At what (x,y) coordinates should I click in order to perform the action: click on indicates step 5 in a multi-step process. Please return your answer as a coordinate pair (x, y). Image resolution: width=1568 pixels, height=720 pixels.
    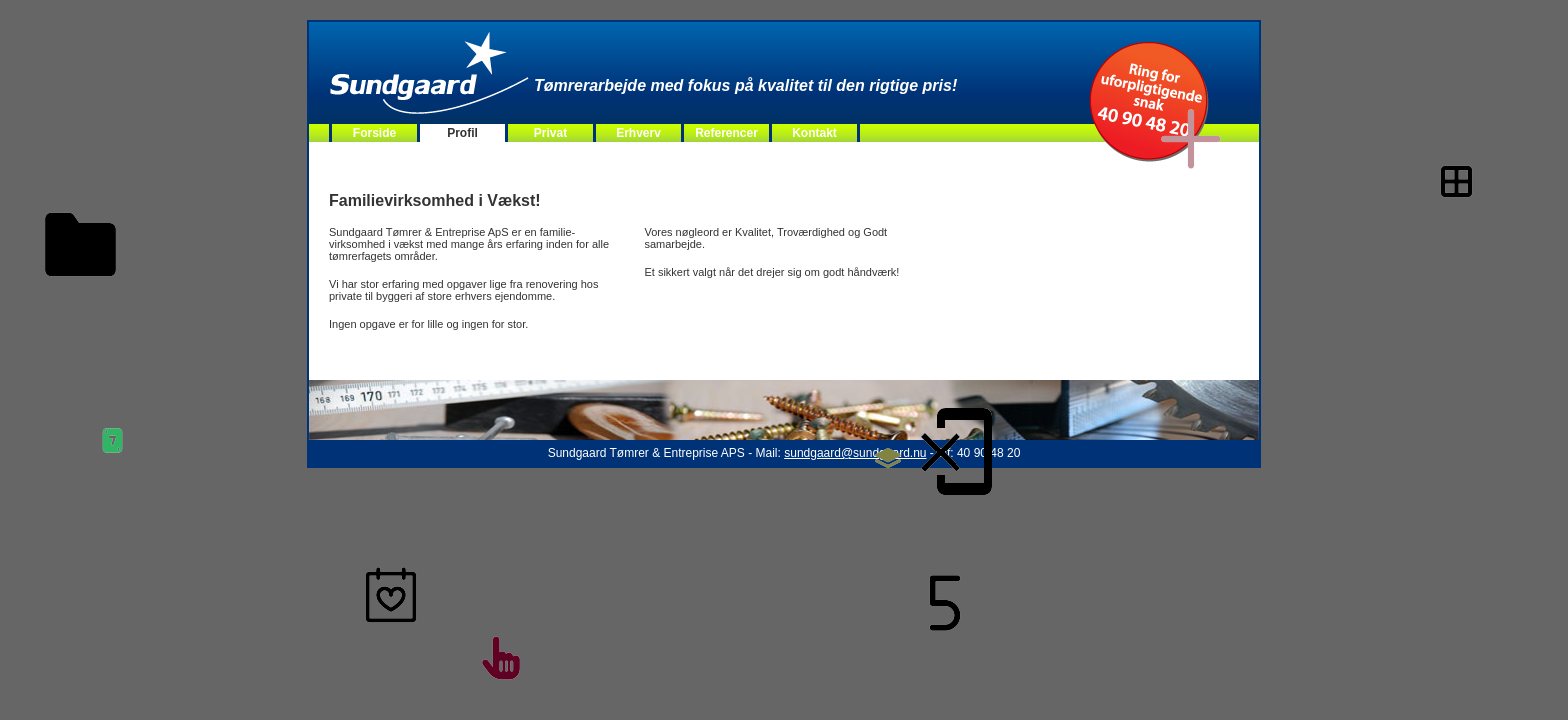
    Looking at the image, I should click on (945, 603).